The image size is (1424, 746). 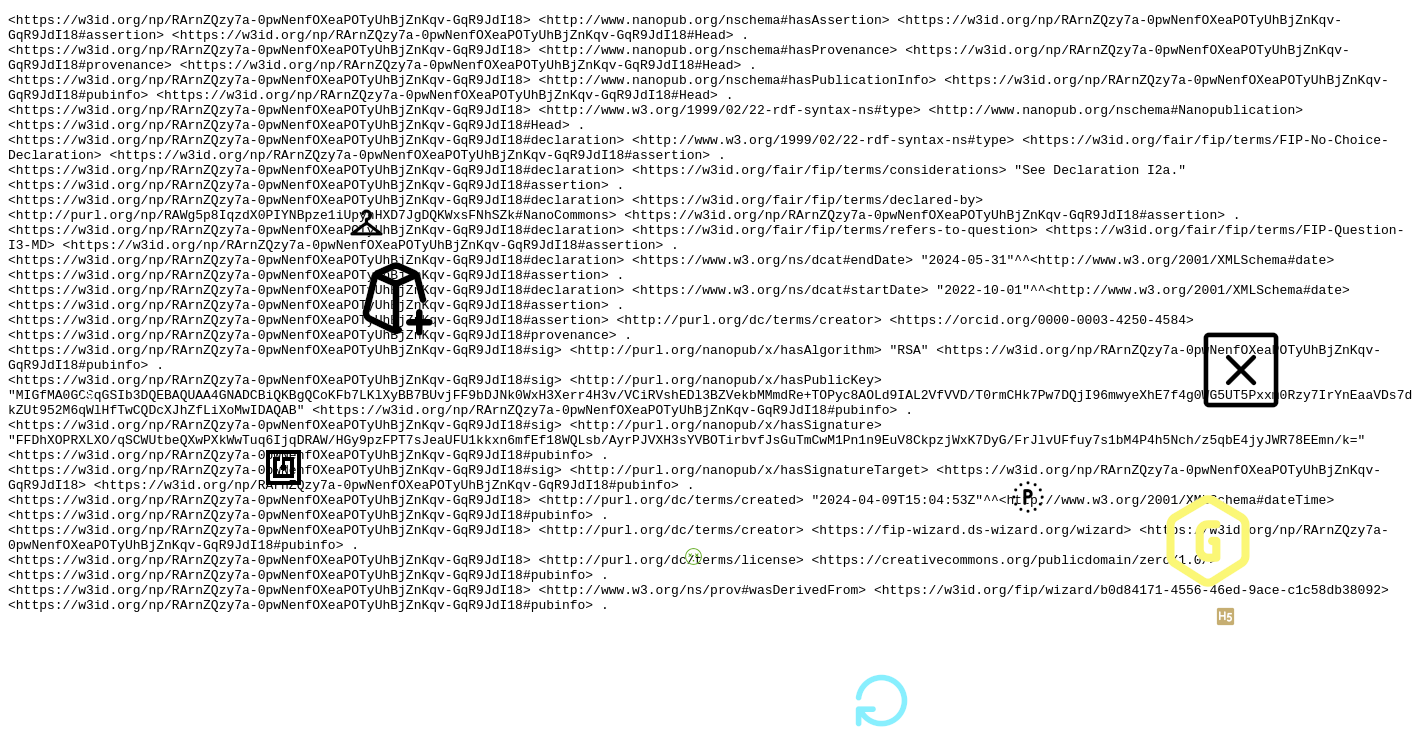 What do you see at coordinates (86, 397) in the screenshot?
I see `access plugins or extensions` at bounding box center [86, 397].